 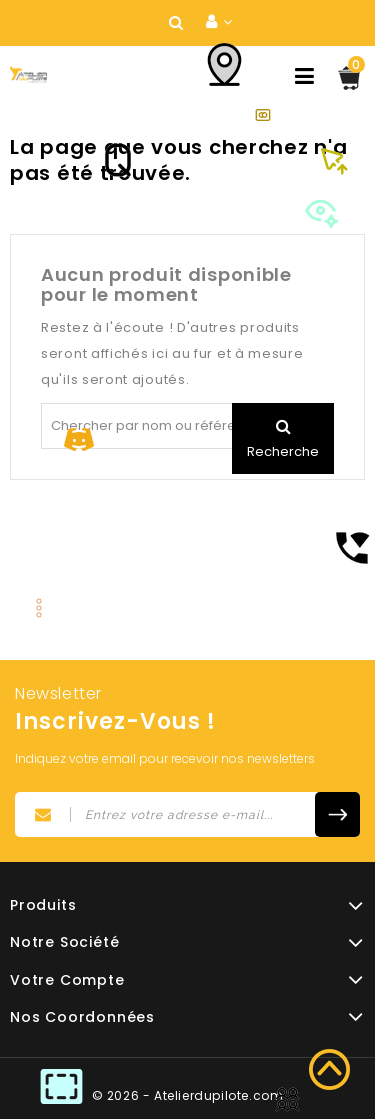 What do you see at coordinates (333, 160) in the screenshot?
I see `scroll to top of page` at bounding box center [333, 160].